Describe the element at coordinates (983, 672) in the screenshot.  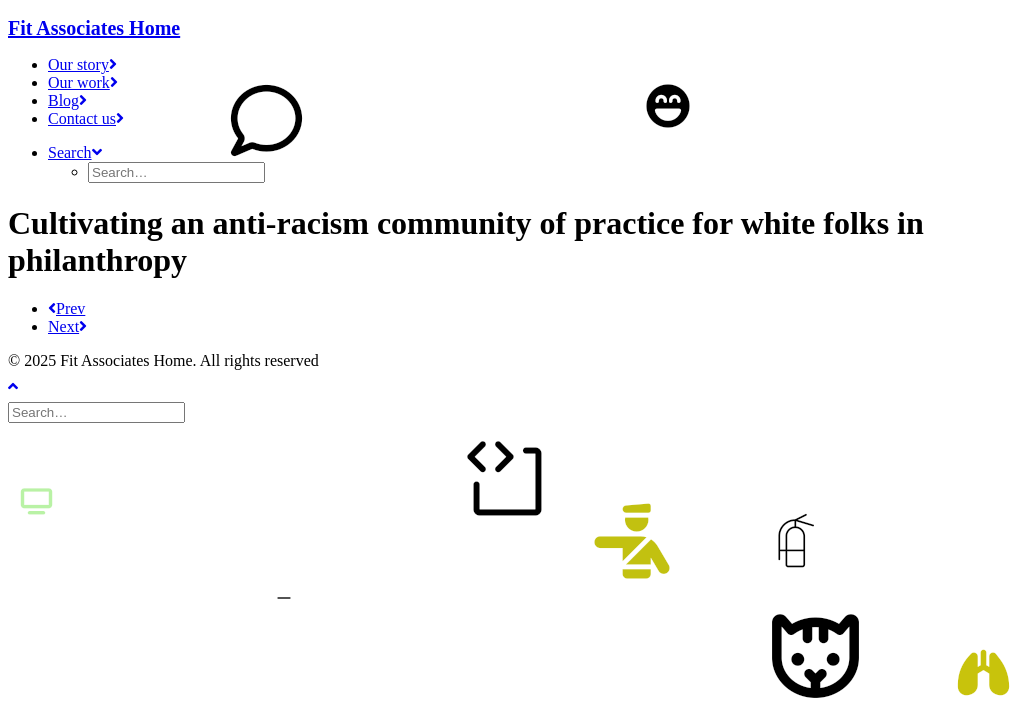
I see `access respiratory health information` at that location.